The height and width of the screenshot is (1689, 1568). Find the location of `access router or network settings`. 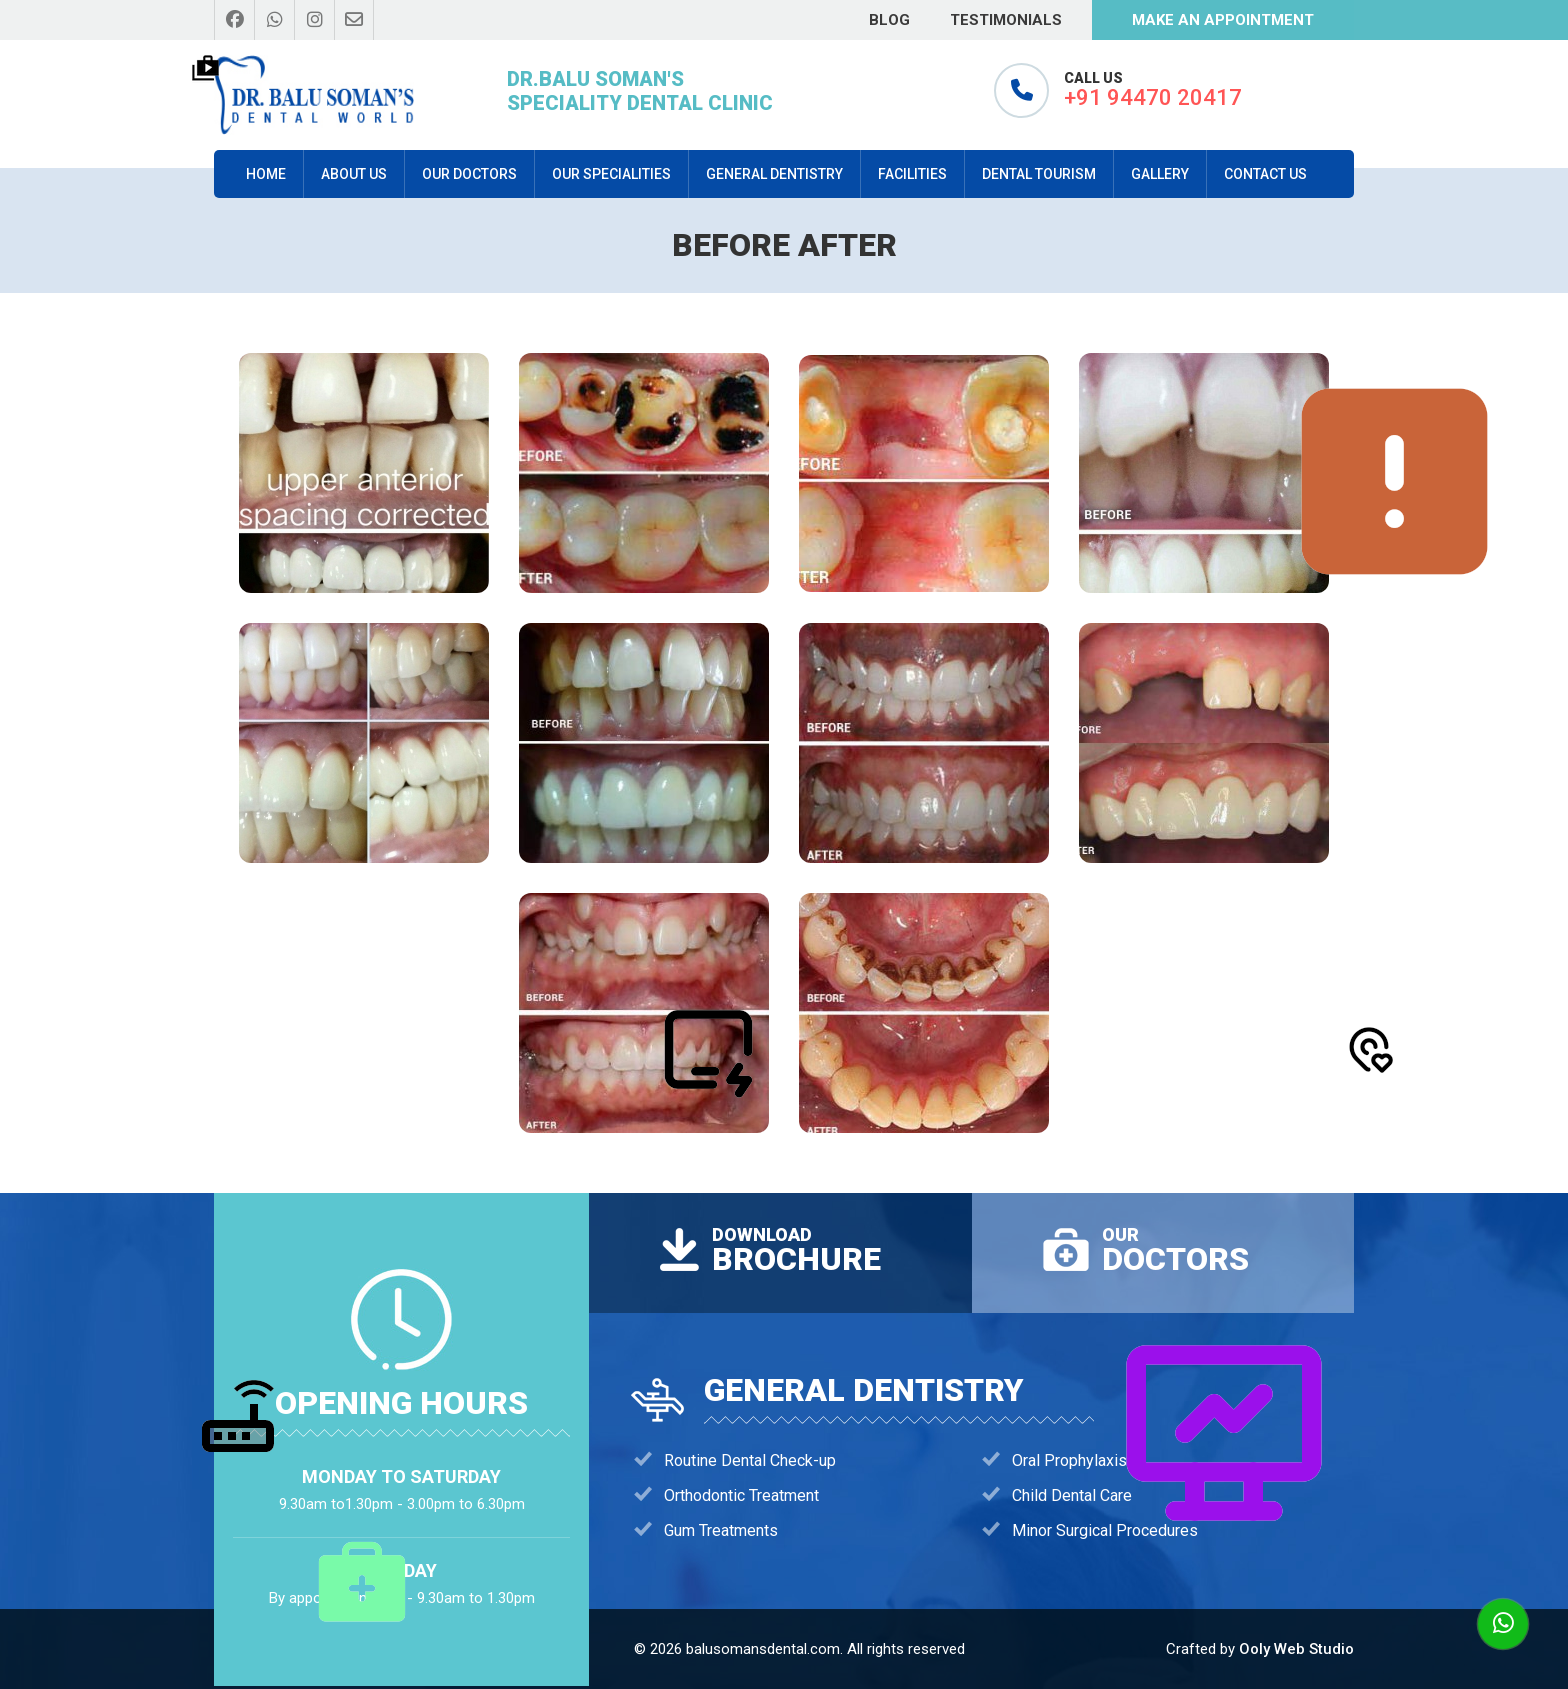

access router or network settings is located at coordinates (238, 1416).